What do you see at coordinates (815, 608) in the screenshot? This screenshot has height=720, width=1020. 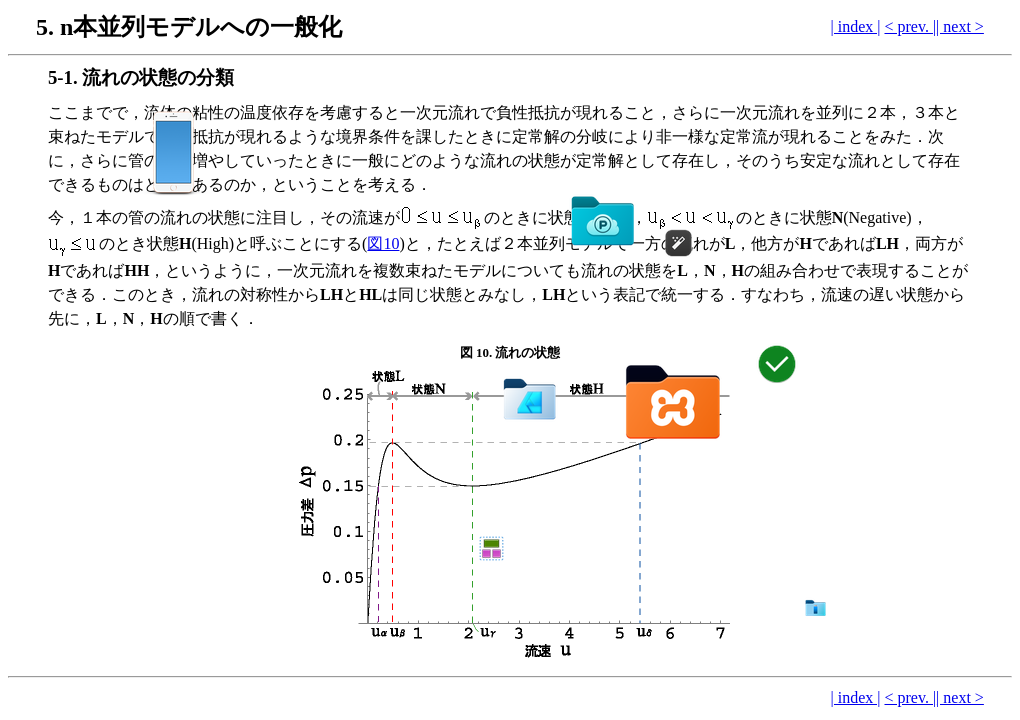 I see `open folder containing USB drive files` at bounding box center [815, 608].